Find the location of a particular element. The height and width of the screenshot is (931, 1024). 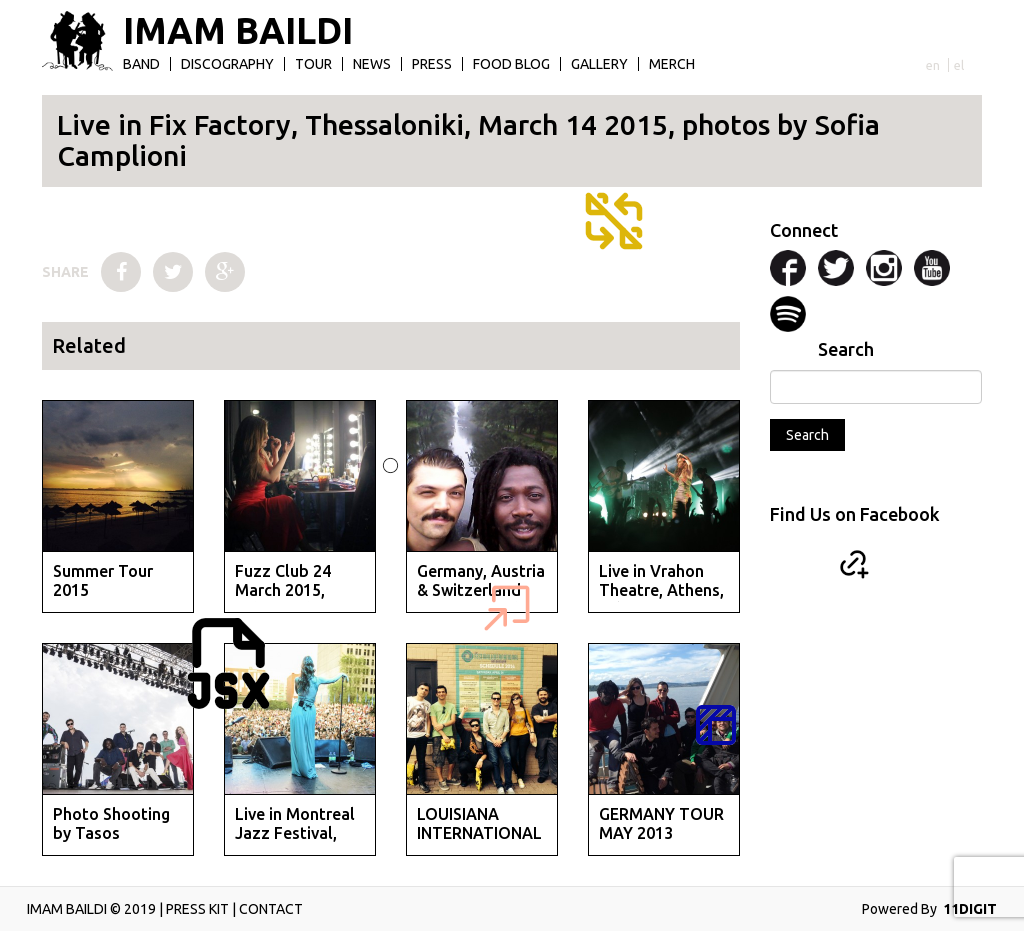

unselected option in a radio button group is located at coordinates (390, 465).